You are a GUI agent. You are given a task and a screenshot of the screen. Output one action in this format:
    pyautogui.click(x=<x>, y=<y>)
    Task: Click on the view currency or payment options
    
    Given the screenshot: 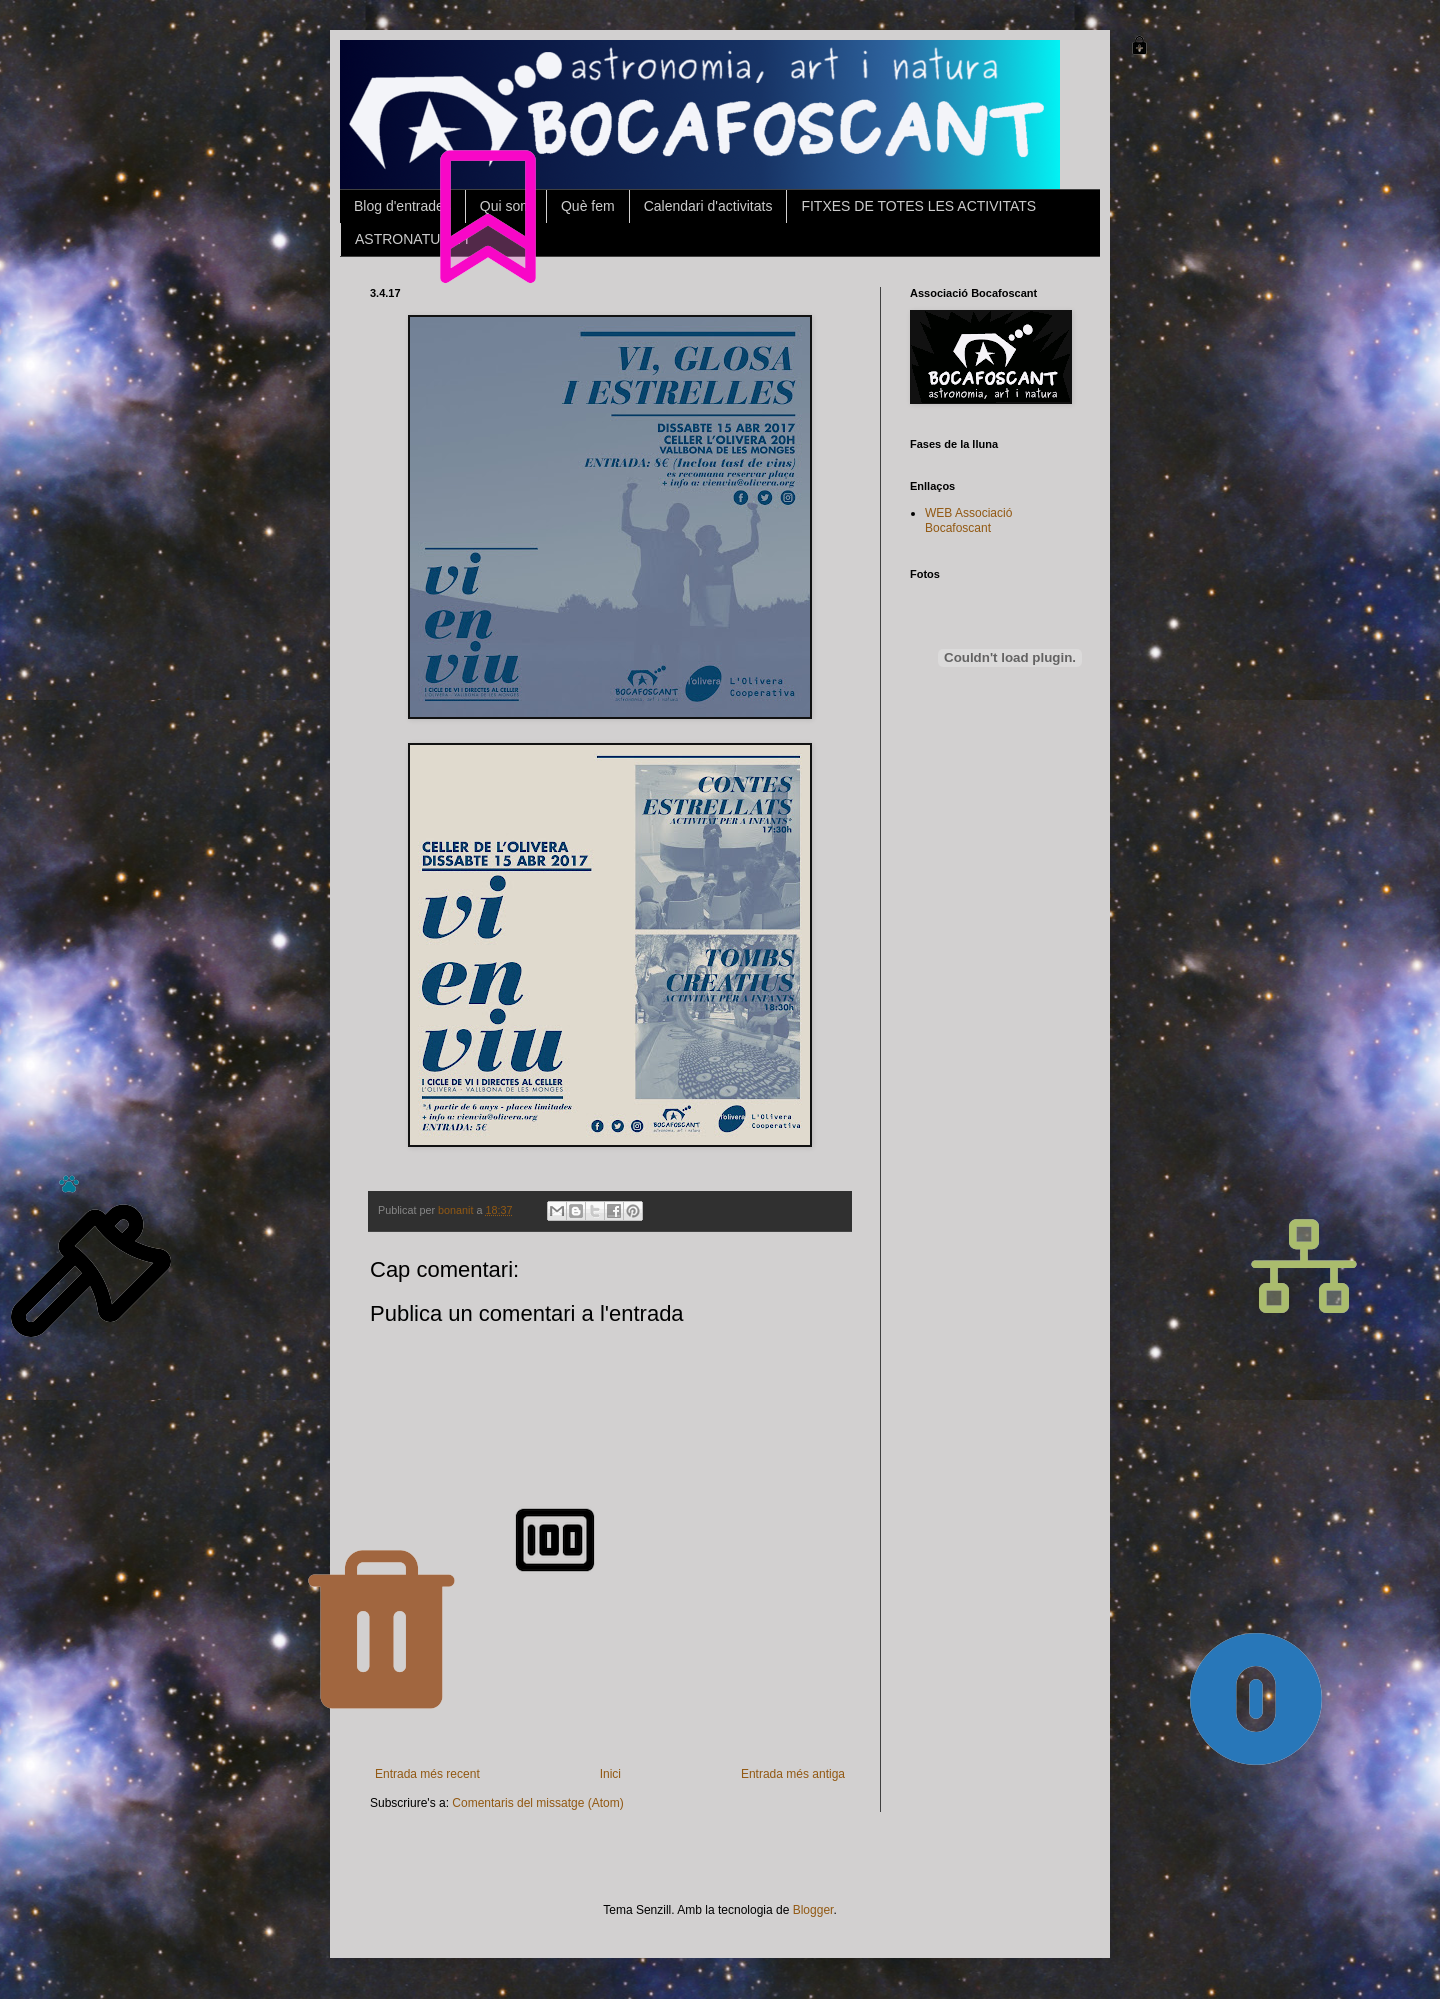 What is the action you would take?
    pyautogui.click(x=555, y=1540)
    